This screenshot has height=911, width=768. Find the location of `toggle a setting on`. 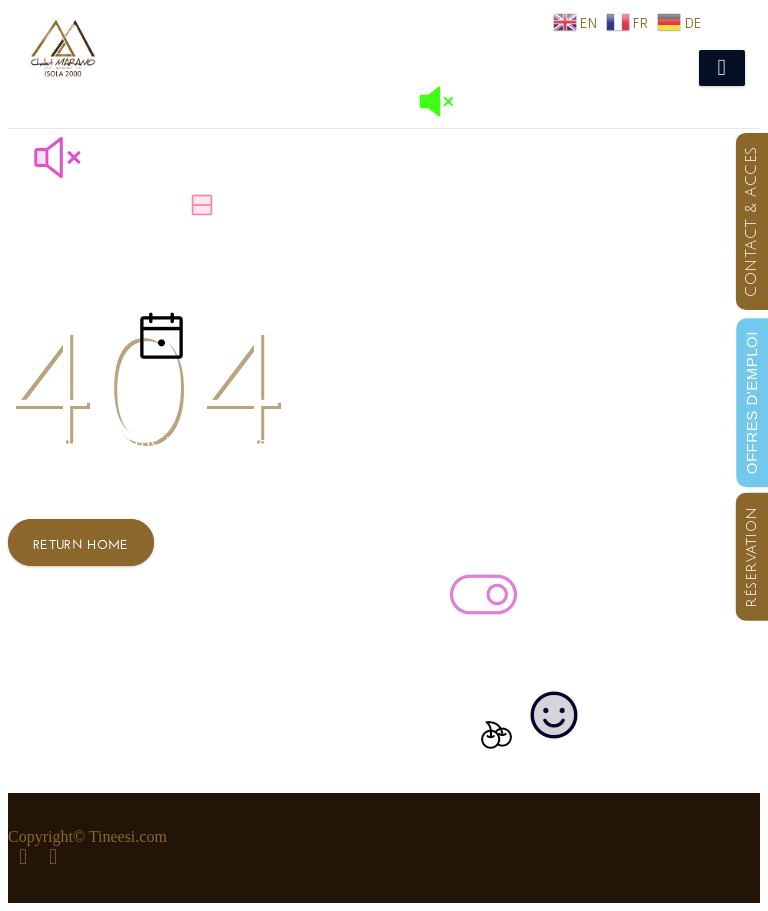

toggle a setting on is located at coordinates (483, 594).